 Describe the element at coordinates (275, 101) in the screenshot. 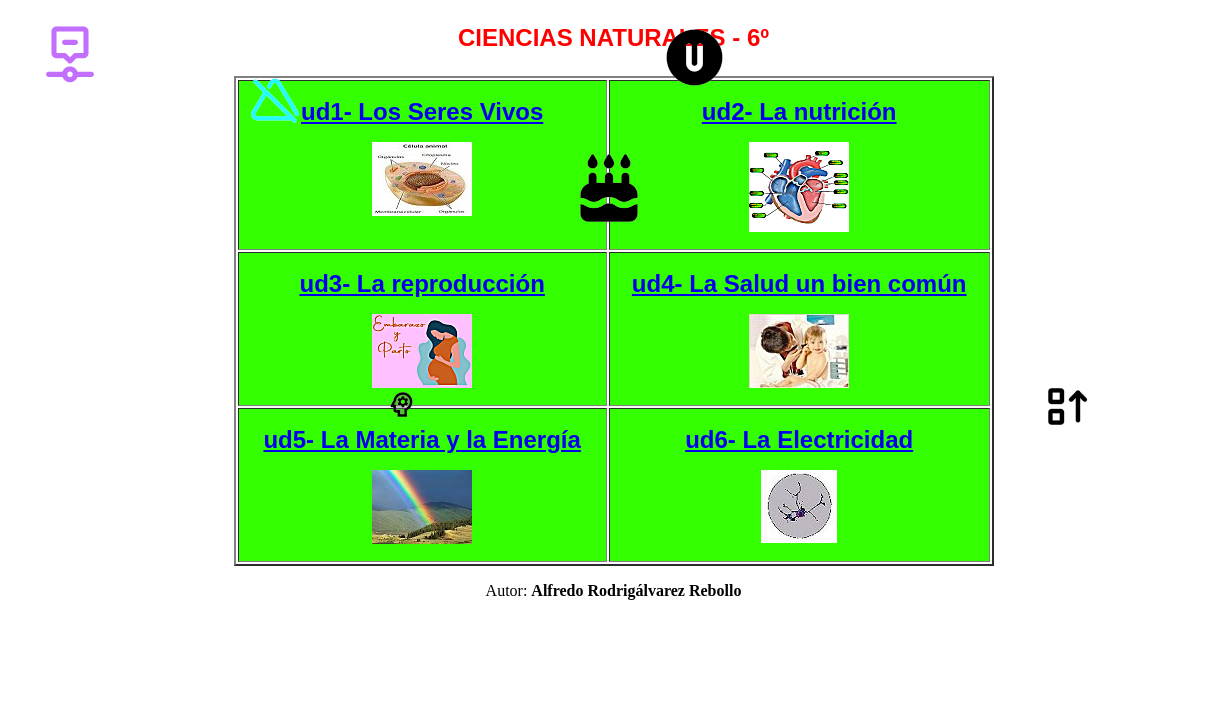

I see `disabled warning or alert` at that location.